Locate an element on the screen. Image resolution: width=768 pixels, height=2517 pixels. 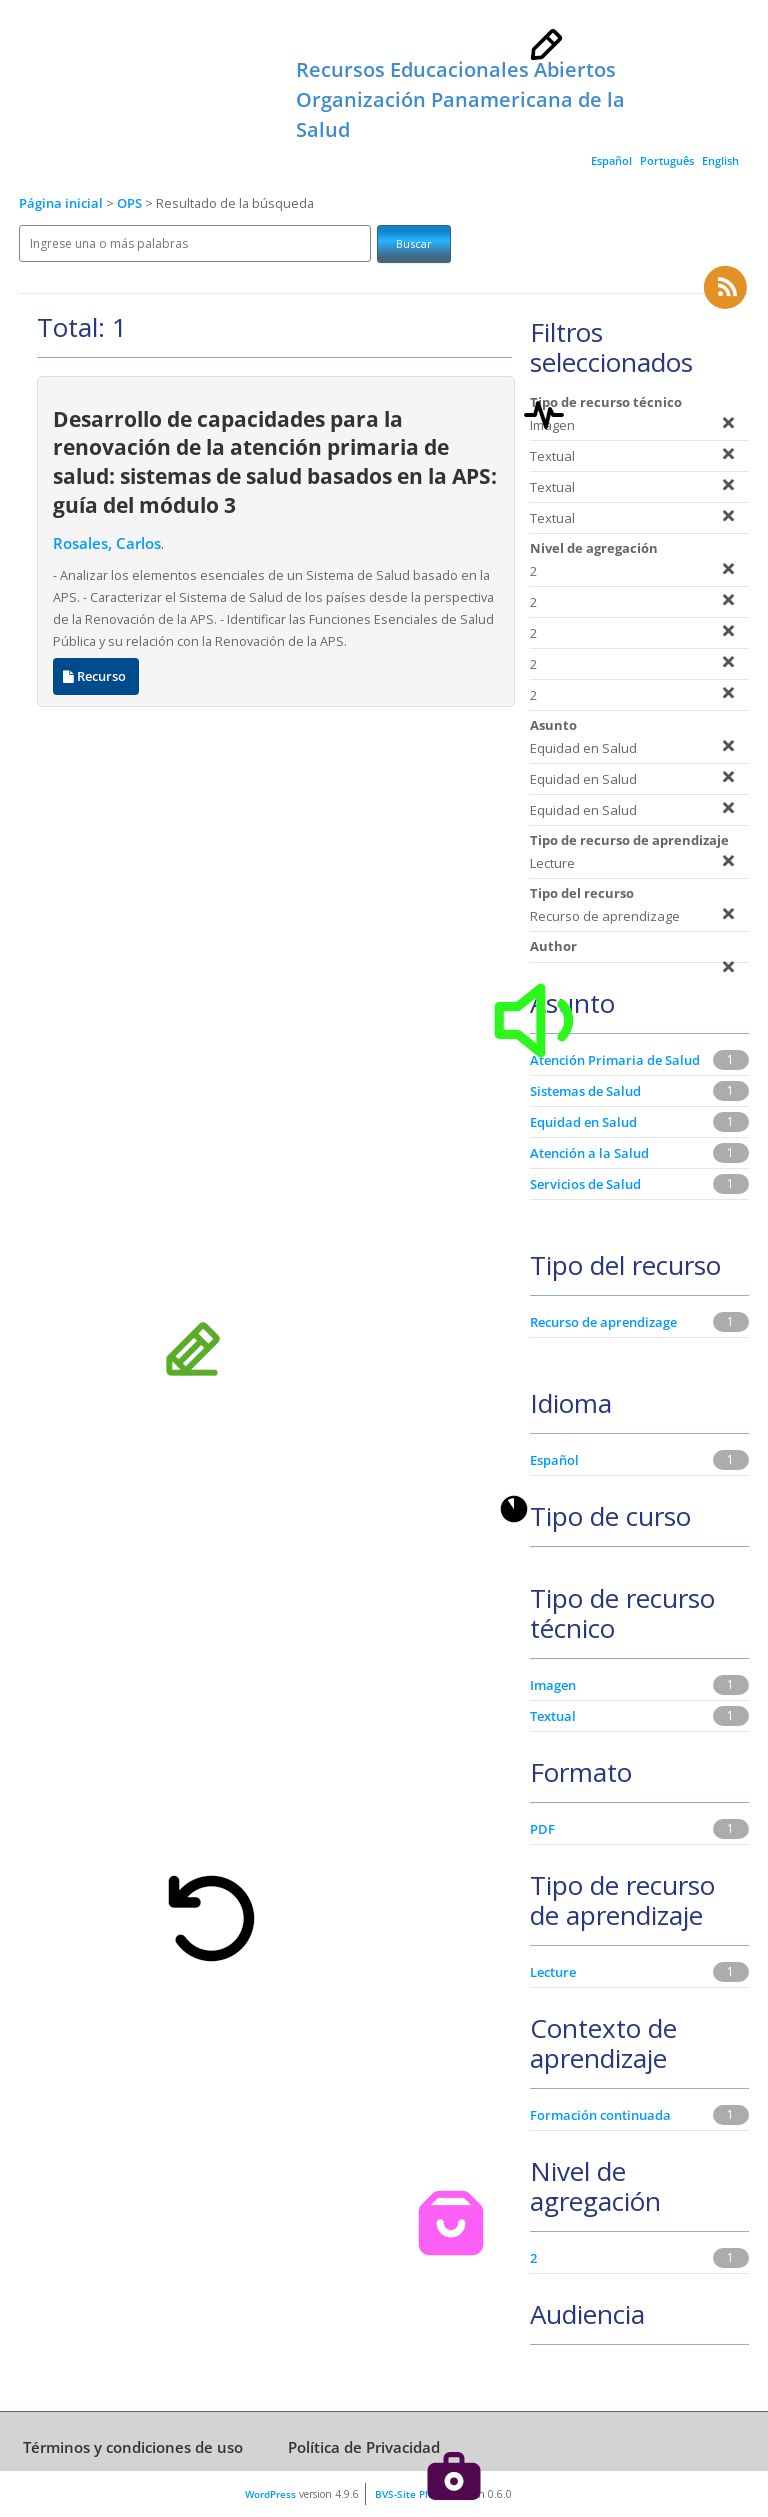
view health or fitness activity is located at coordinates (544, 415).